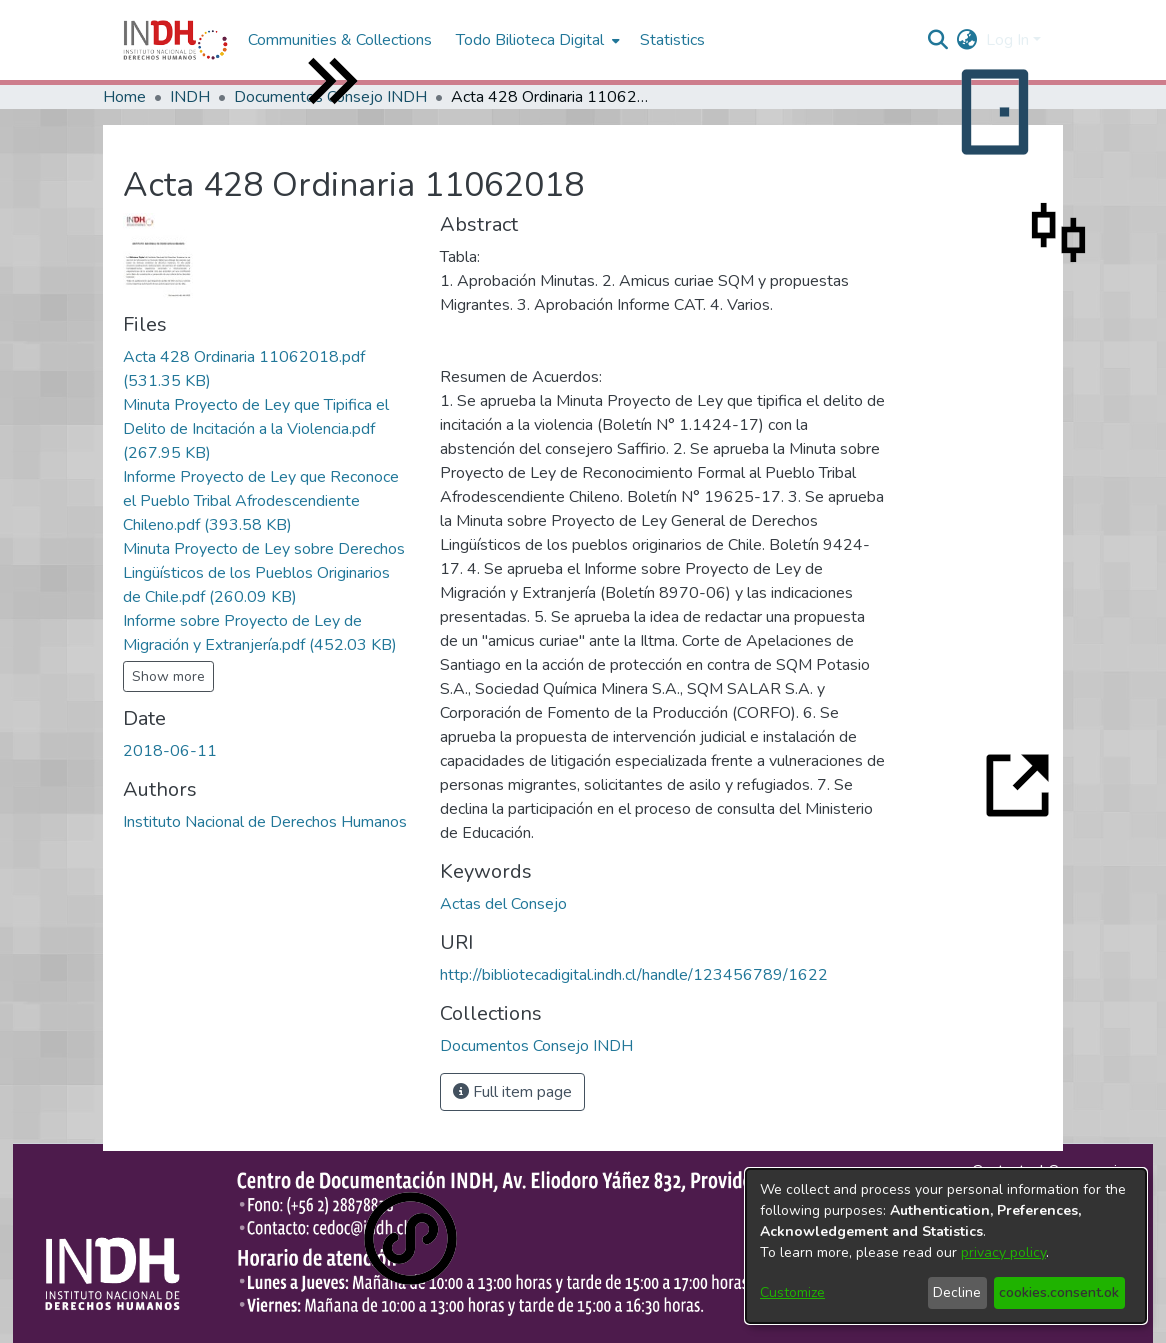 The height and width of the screenshot is (1343, 1166). I want to click on open a mini program or lightweight app, so click(410, 1238).